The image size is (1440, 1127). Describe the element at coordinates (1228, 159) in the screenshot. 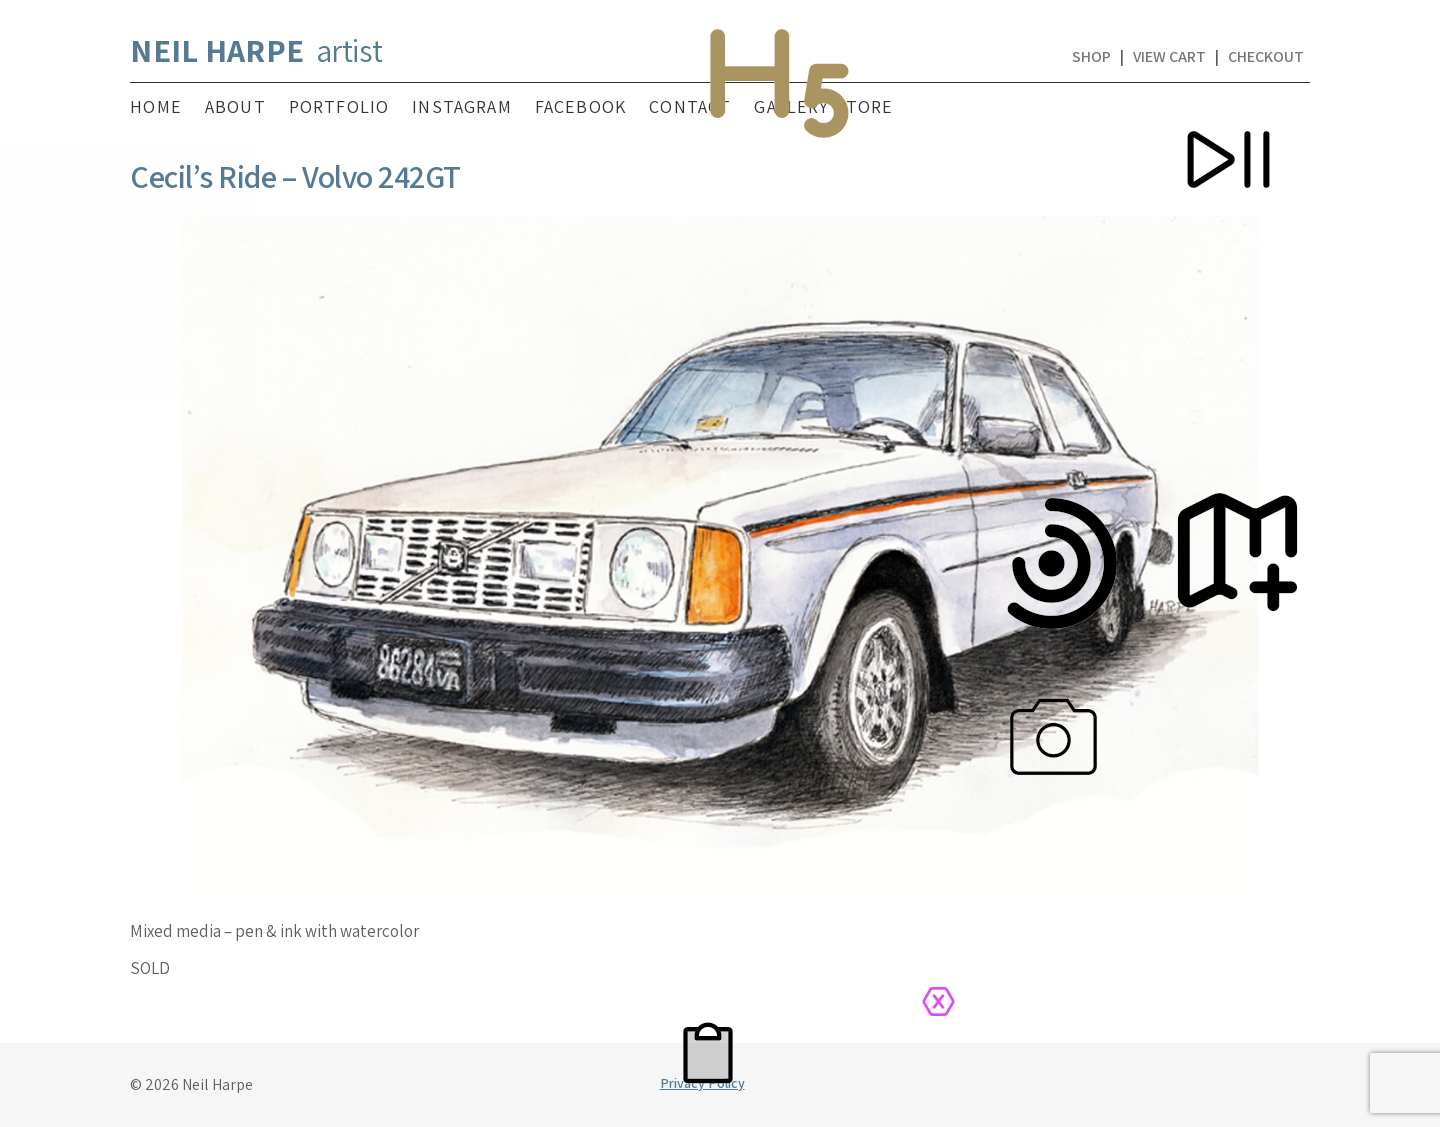

I see `toggle between play and pause for media playback` at that location.